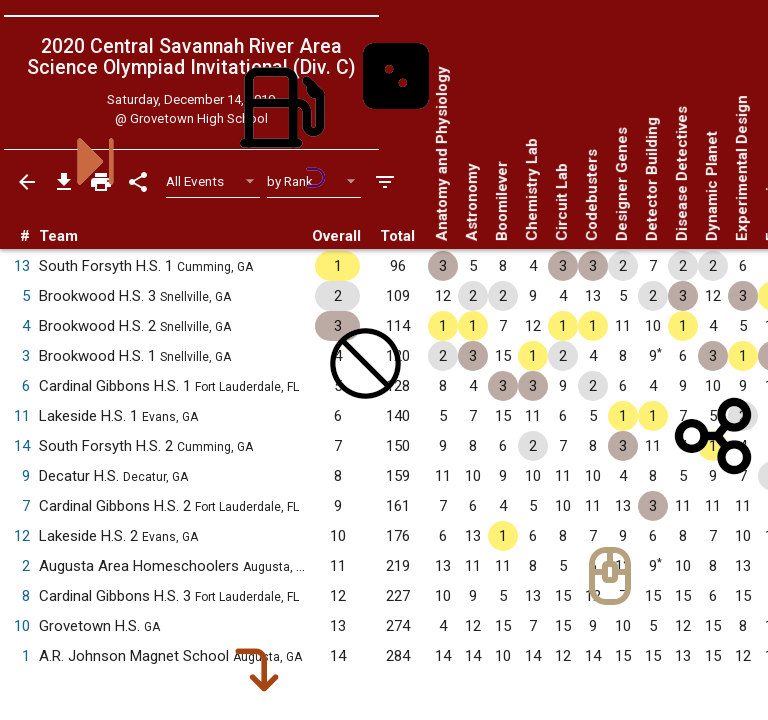 The height and width of the screenshot is (720, 768). I want to click on indicates a proper superset relationship in mathematical notation, so click(314, 177).